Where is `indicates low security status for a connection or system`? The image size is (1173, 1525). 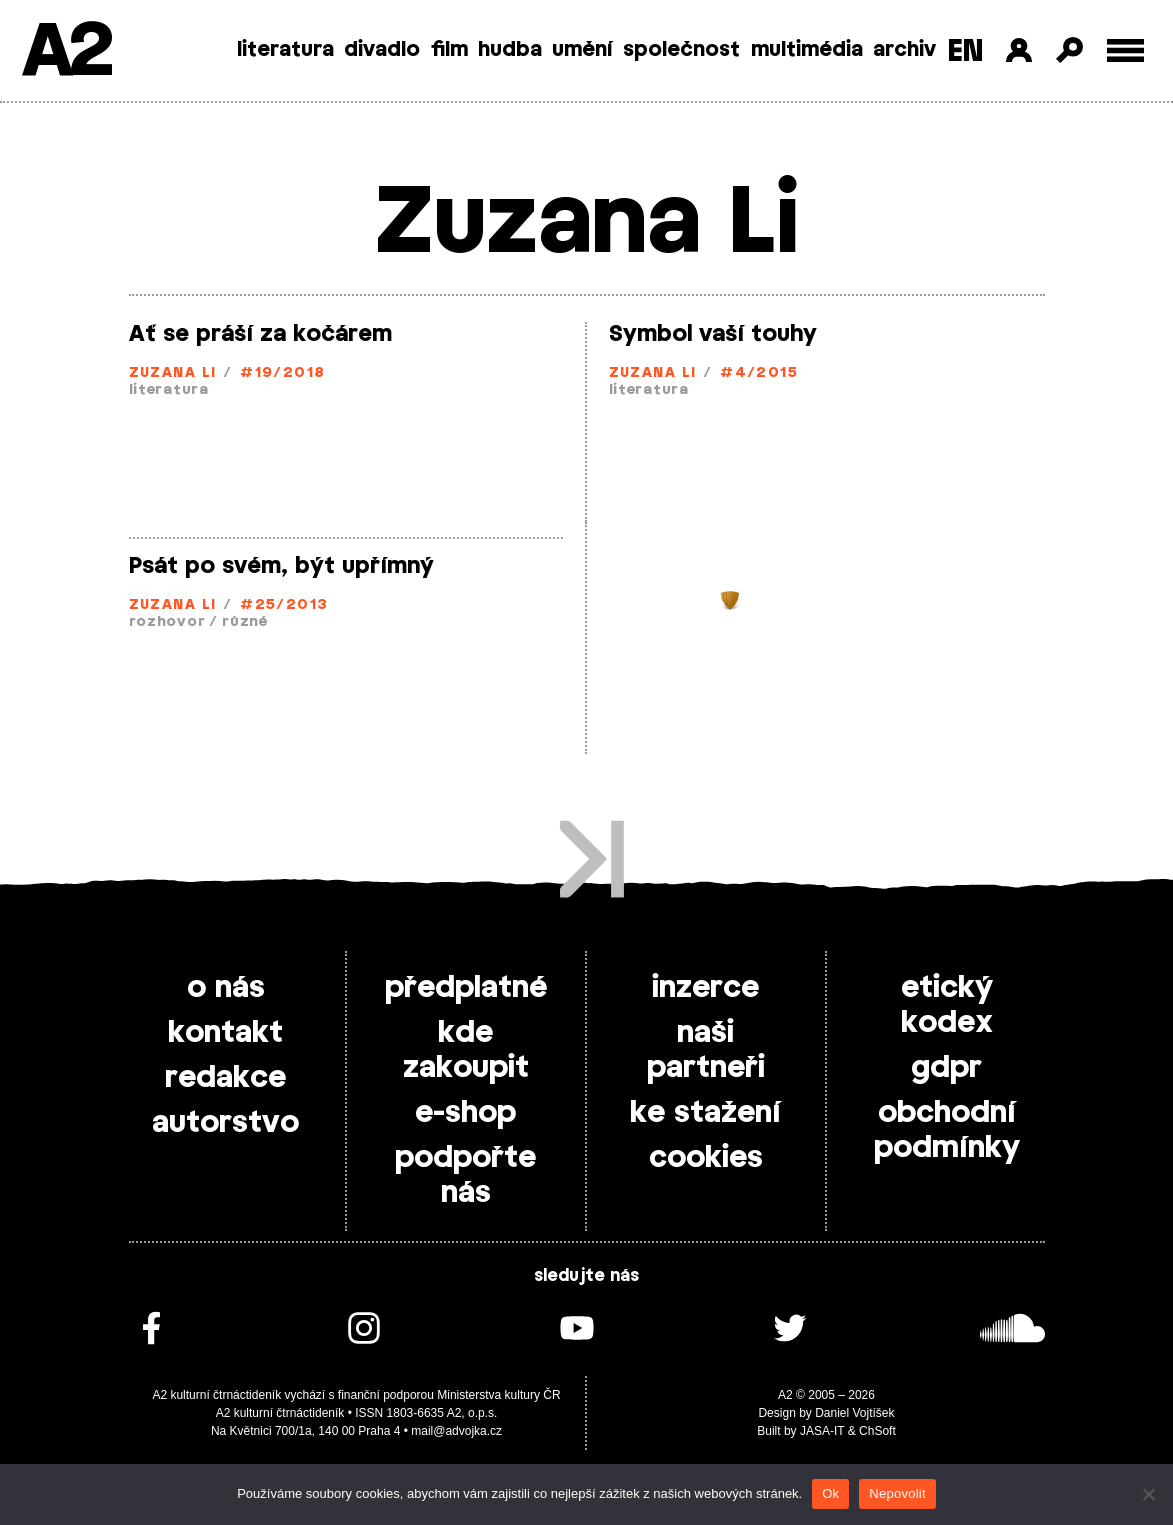
indicates low security status for a connection or system is located at coordinates (730, 600).